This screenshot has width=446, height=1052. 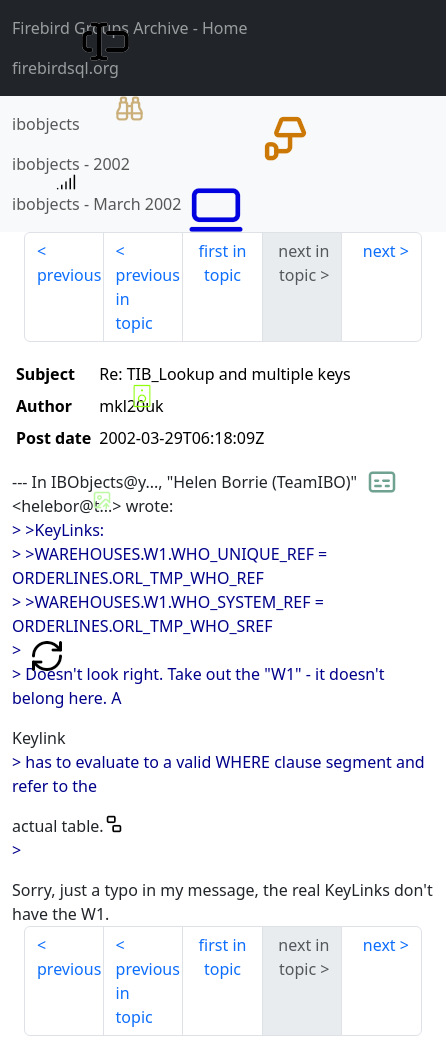 I want to click on switch to desktop view, so click(x=216, y=210).